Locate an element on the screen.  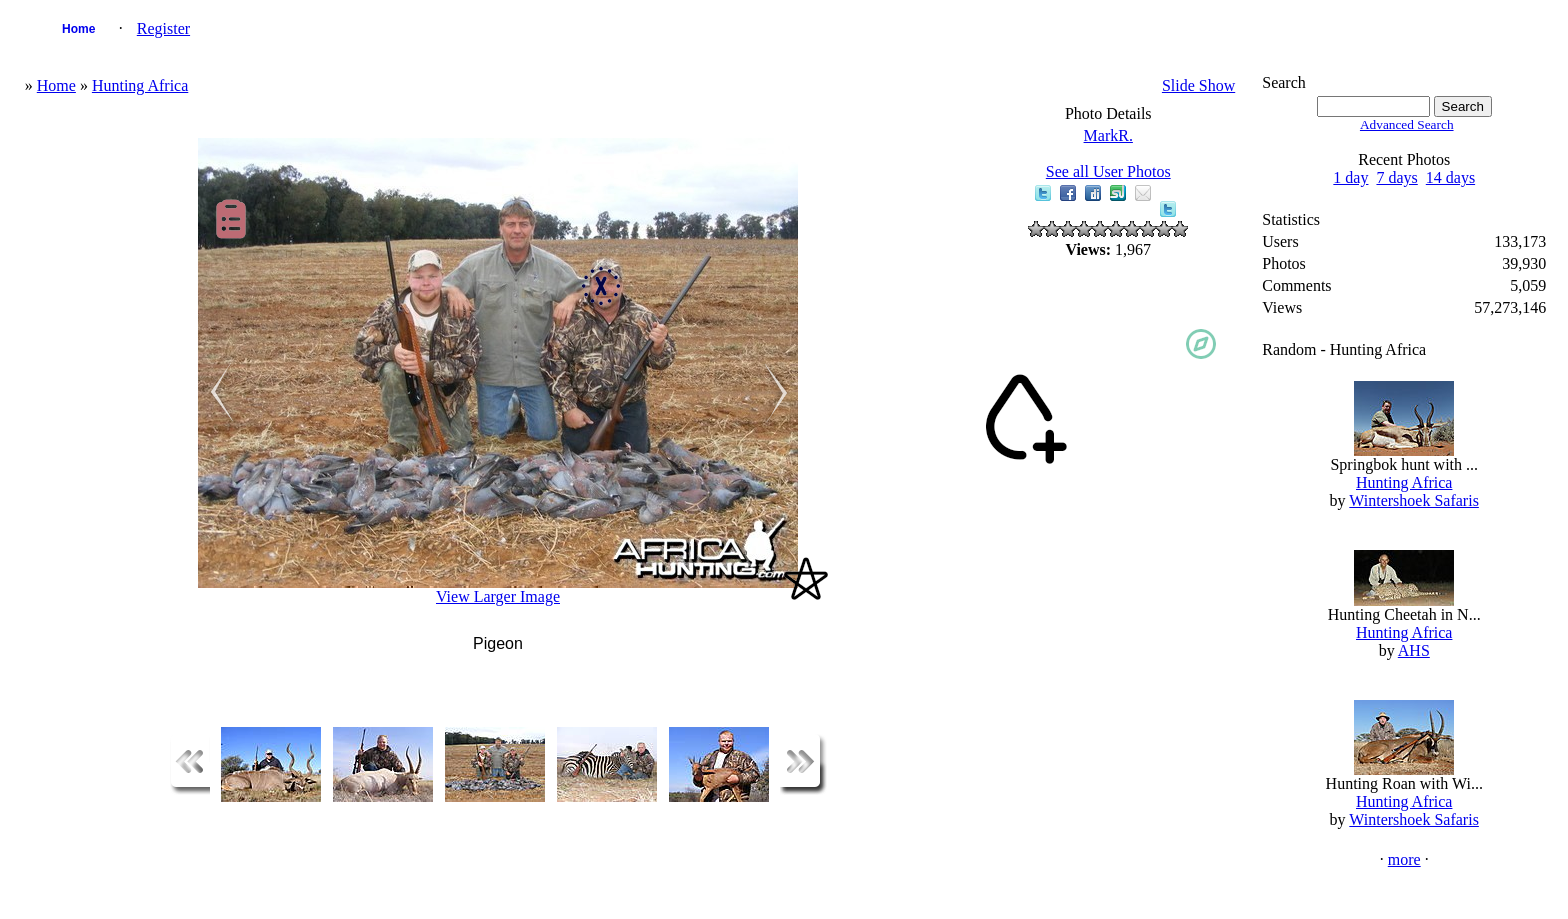
open safari browser is located at coordinates (1201, 344).